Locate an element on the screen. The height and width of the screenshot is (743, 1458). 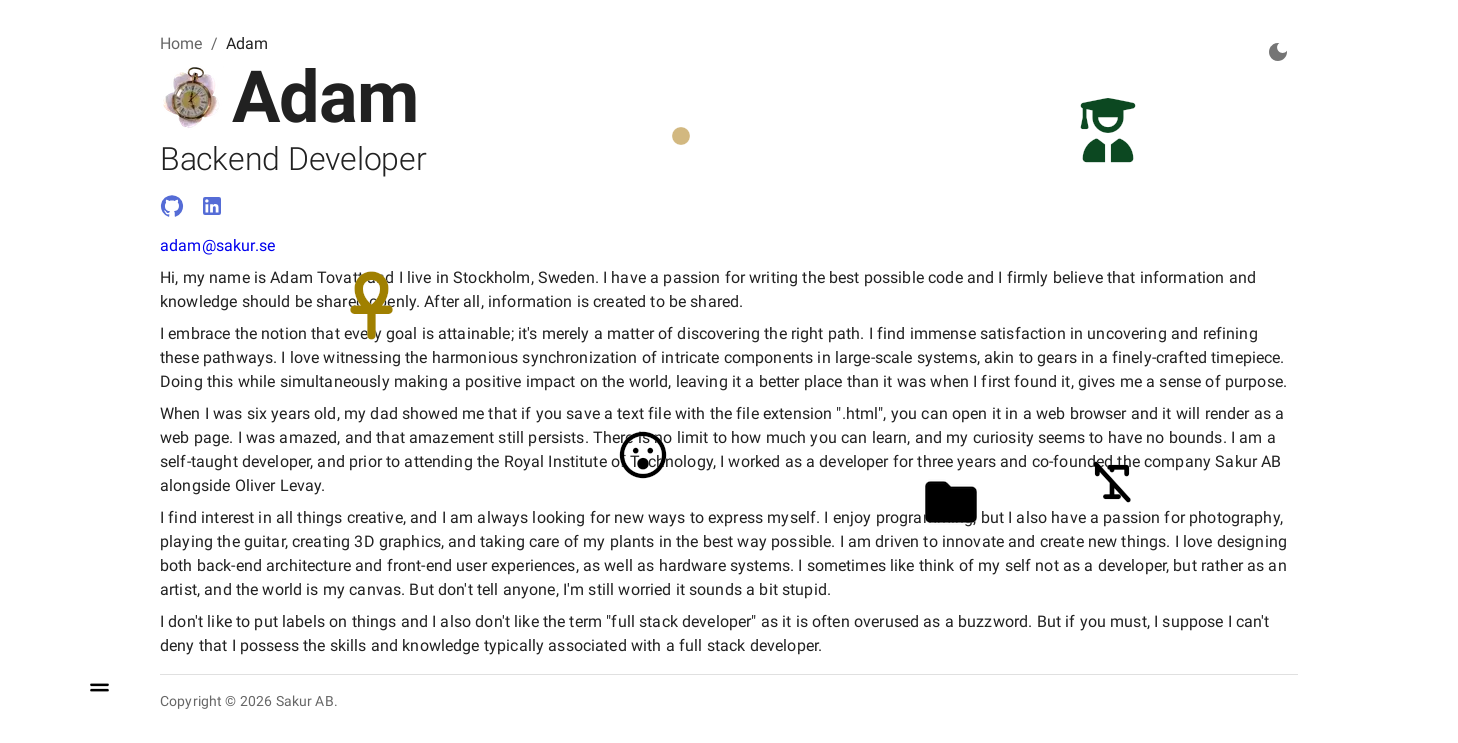
surprised or shocked reaction emoji is located at coordinates (643, 455).